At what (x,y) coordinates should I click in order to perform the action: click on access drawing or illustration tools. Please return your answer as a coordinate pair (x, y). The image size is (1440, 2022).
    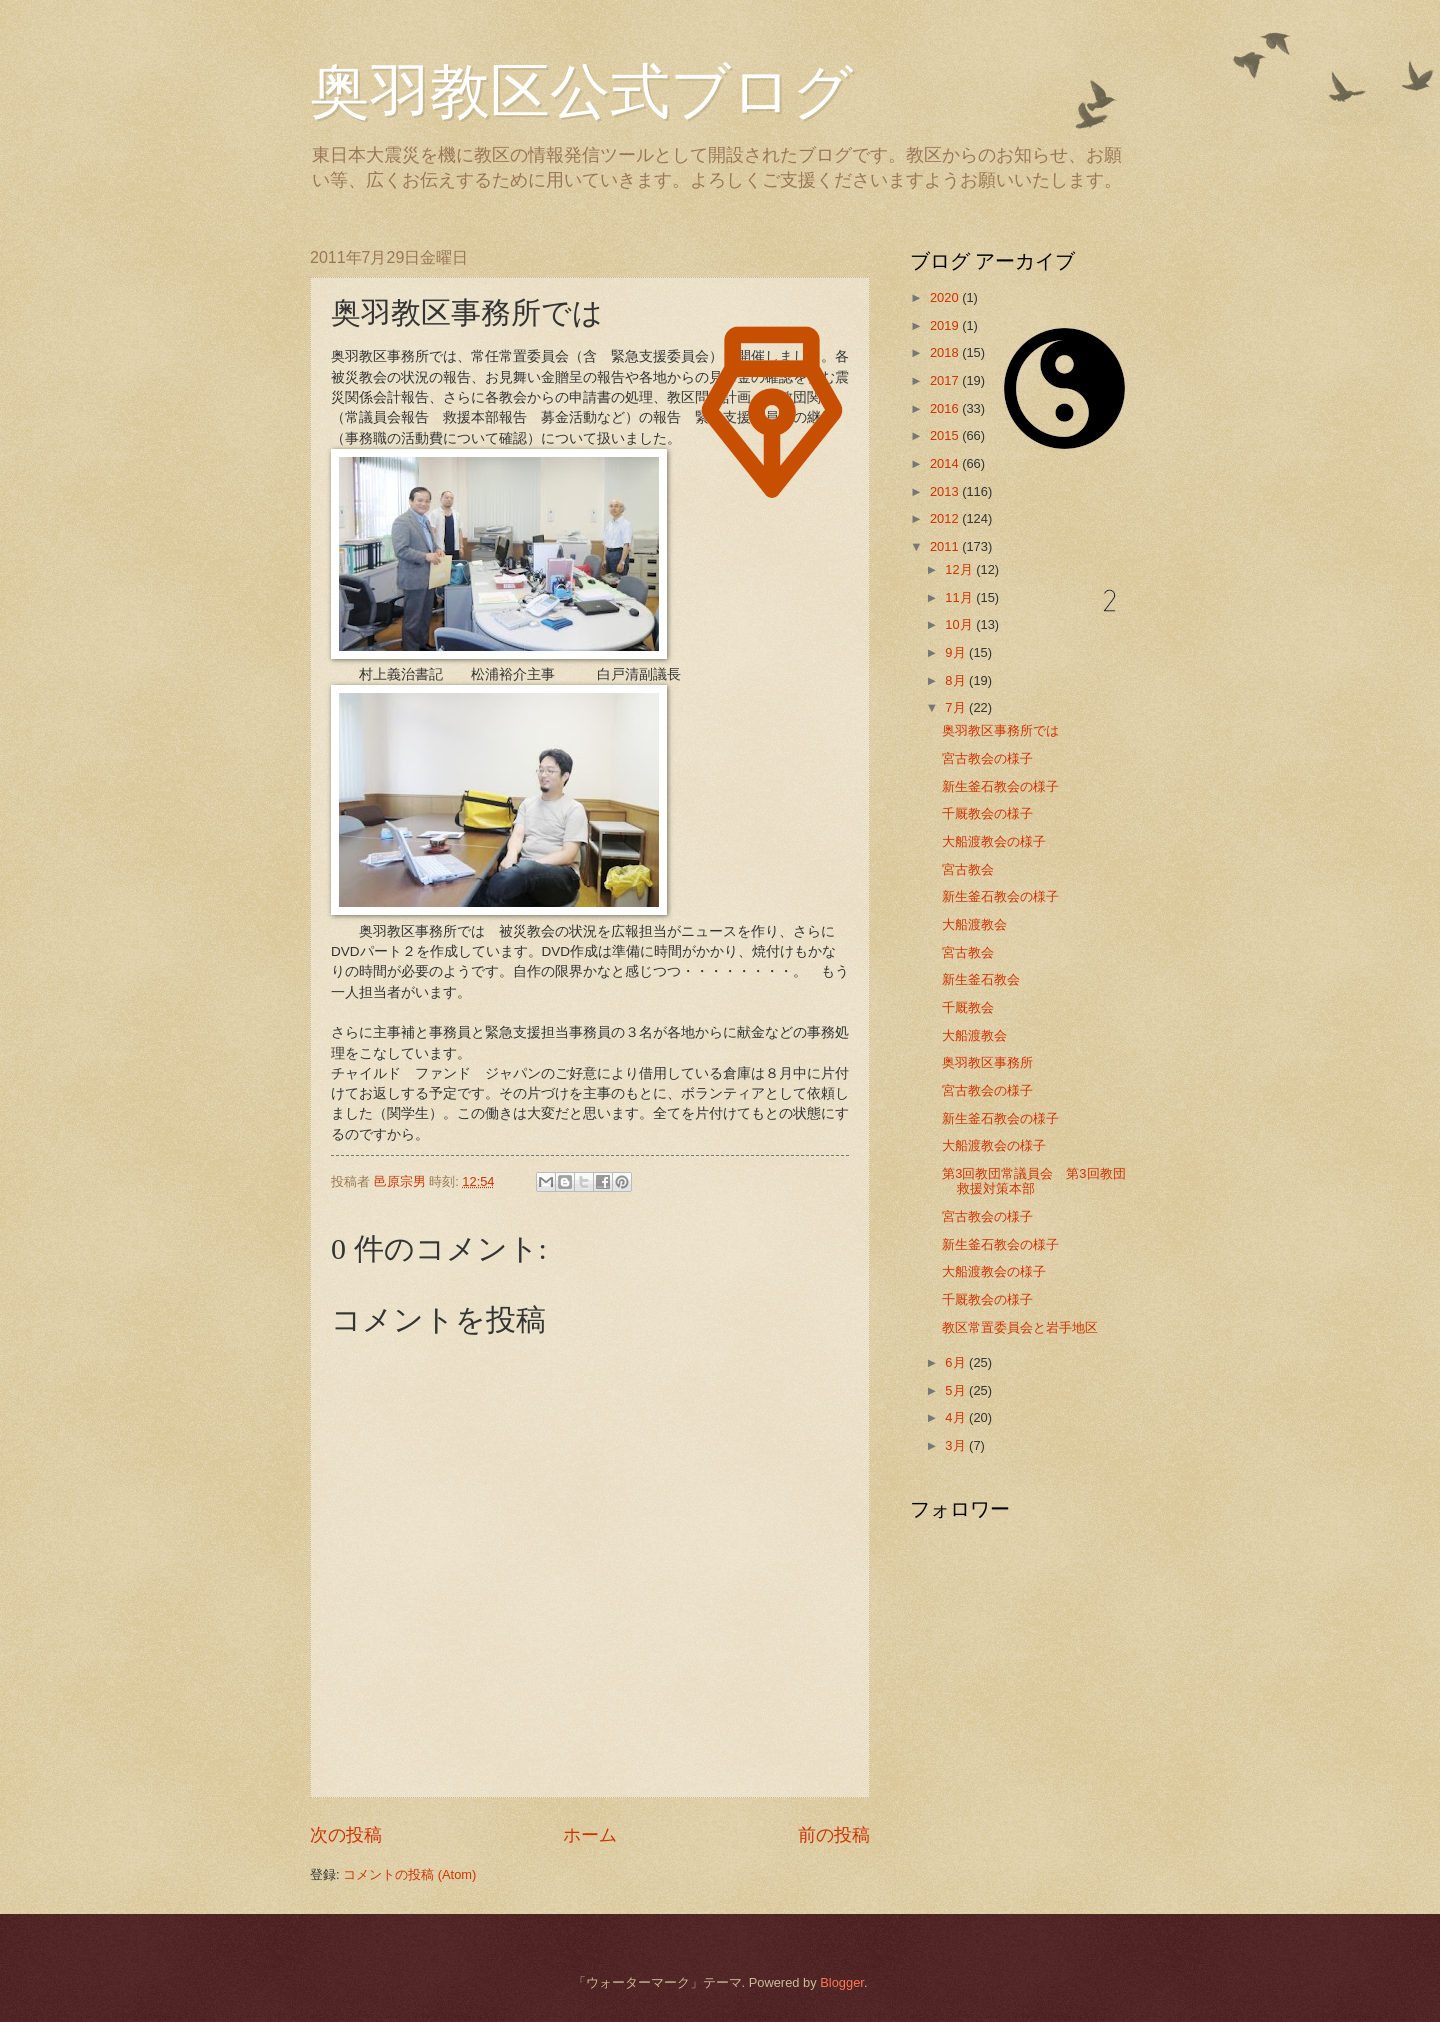
    Looking at the image, I should click on (772, 408).